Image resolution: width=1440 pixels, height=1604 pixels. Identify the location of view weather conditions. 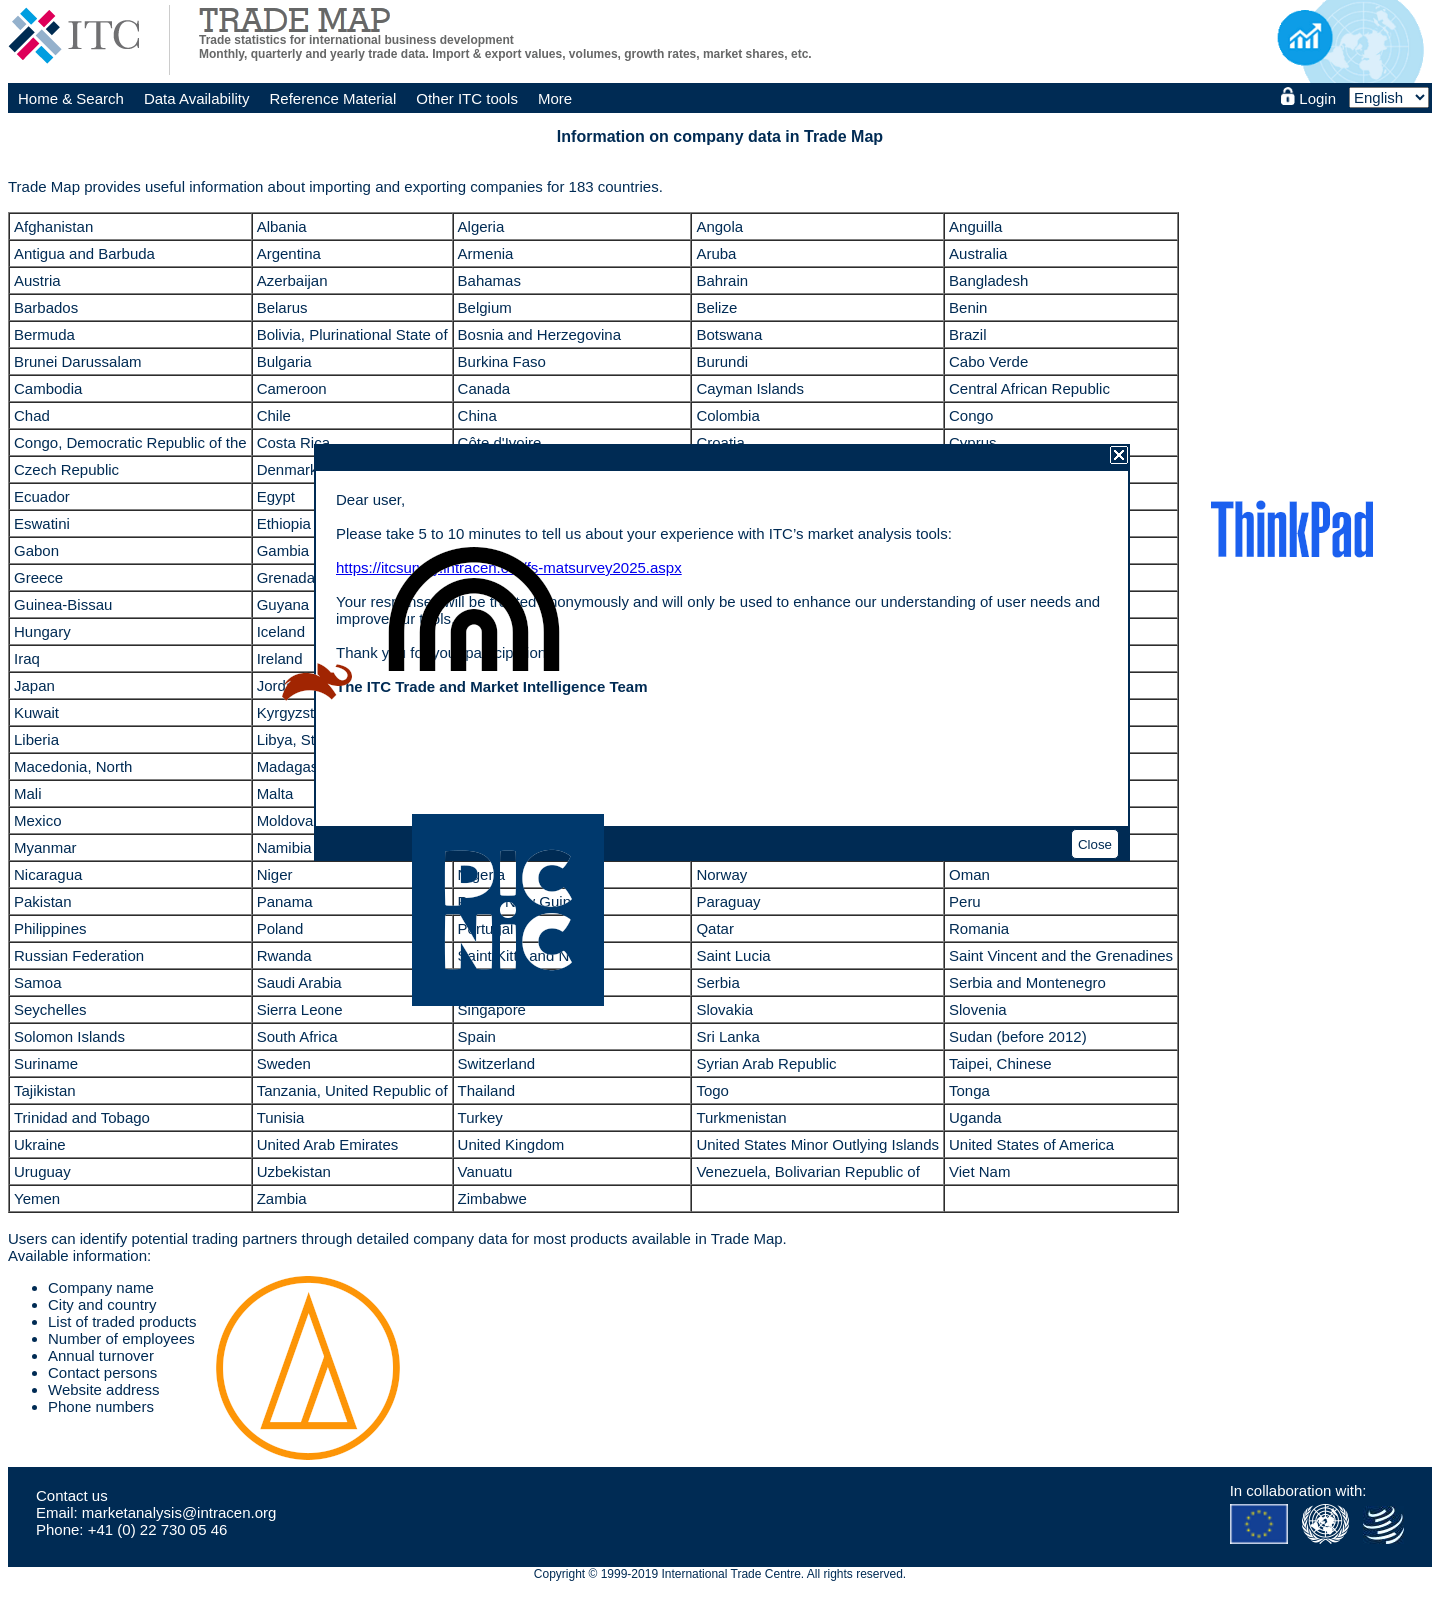
(474, 609).